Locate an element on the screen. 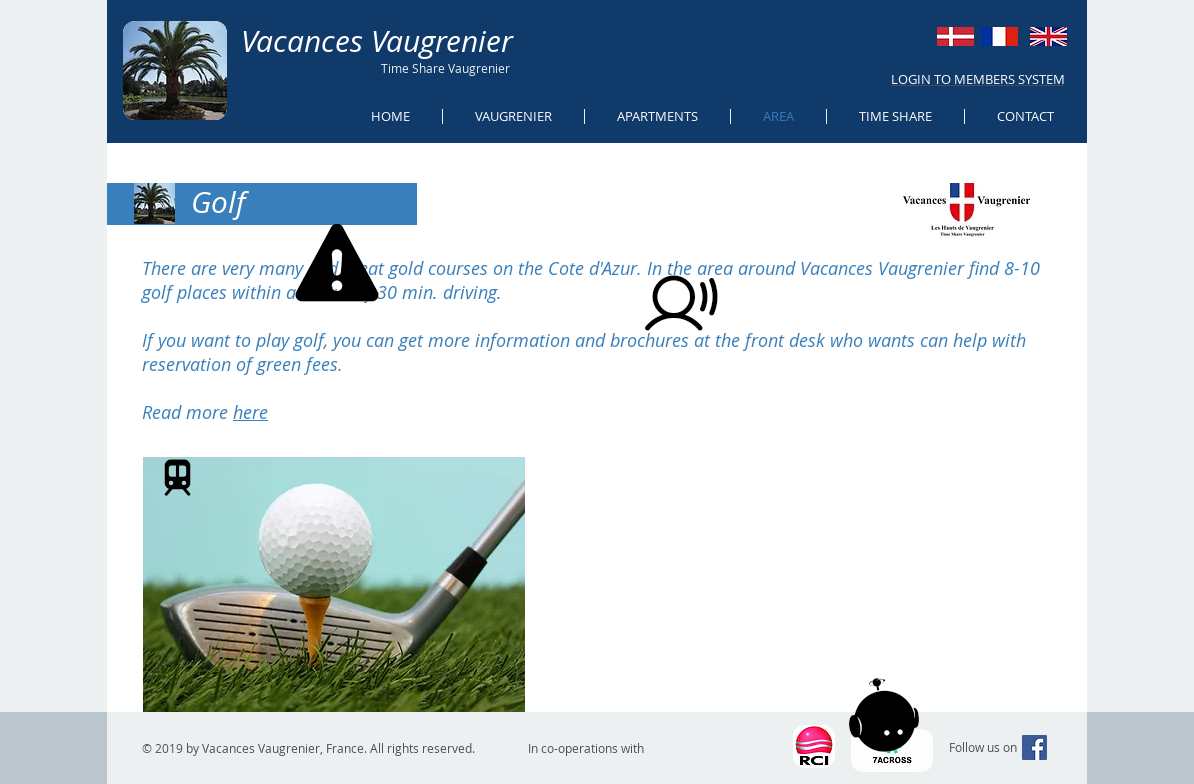  indicates a warning or caution state is located at coordinates (337, 265).